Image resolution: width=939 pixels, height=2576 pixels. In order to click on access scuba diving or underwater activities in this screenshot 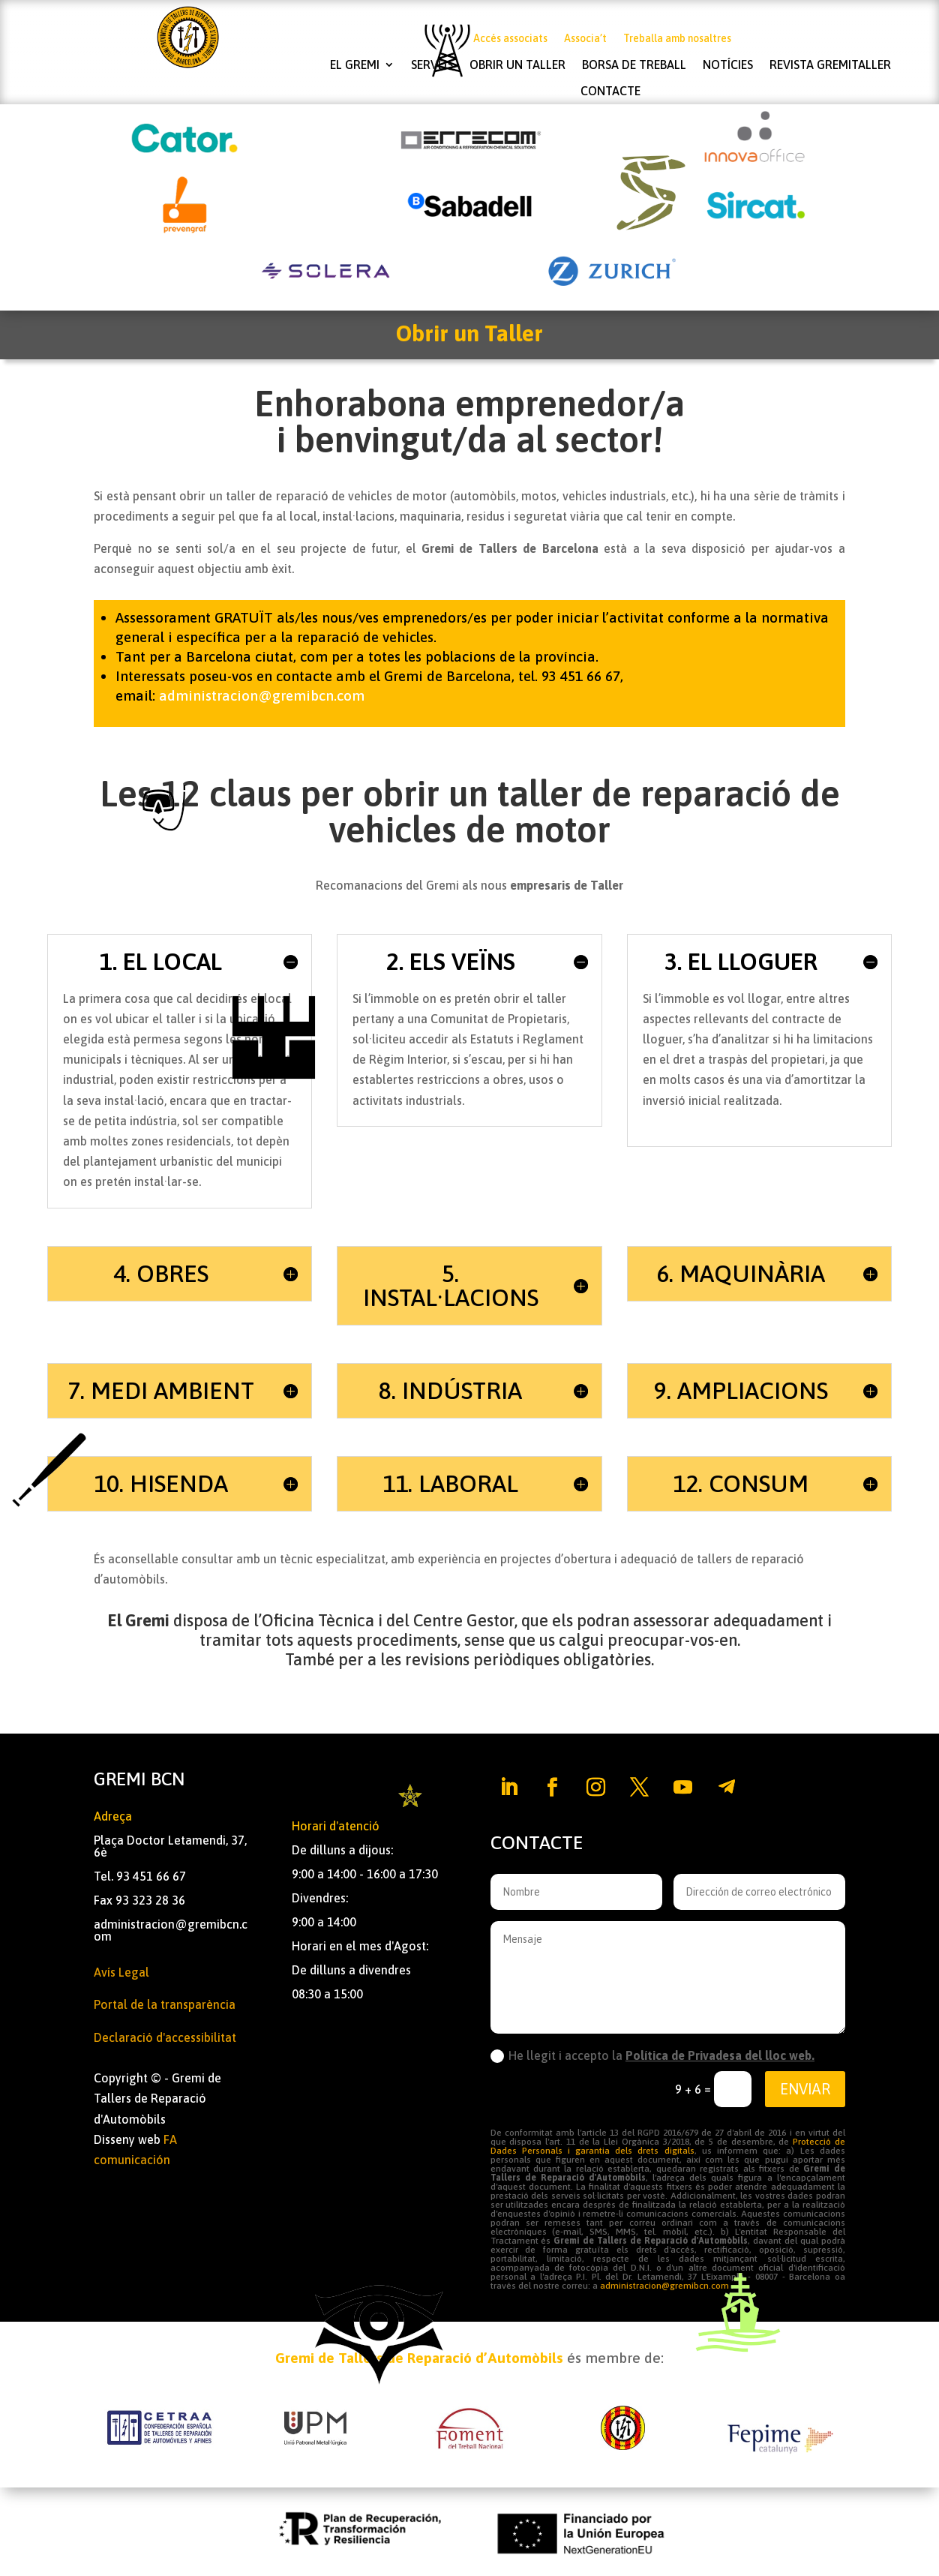, I will do `click(164, 807)`.